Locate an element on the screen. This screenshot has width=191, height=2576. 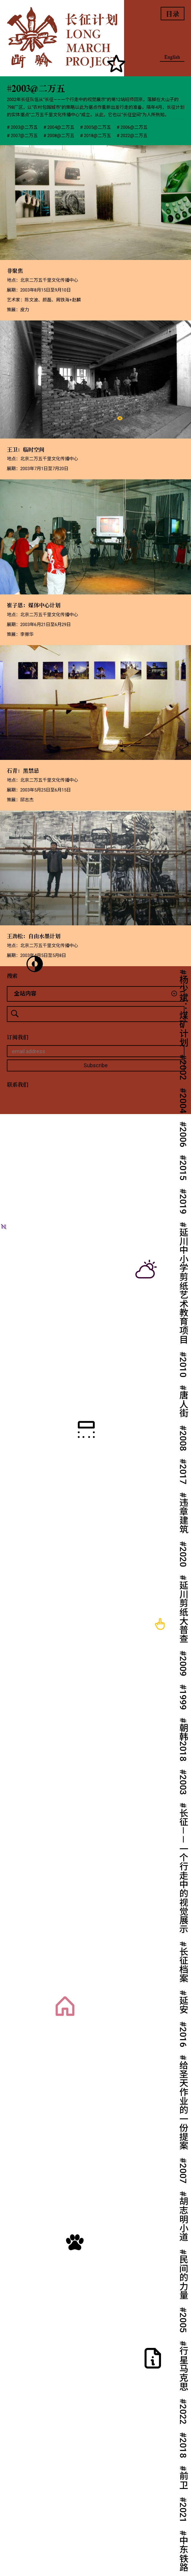
view or preview content is located at coordinates (120, 418).